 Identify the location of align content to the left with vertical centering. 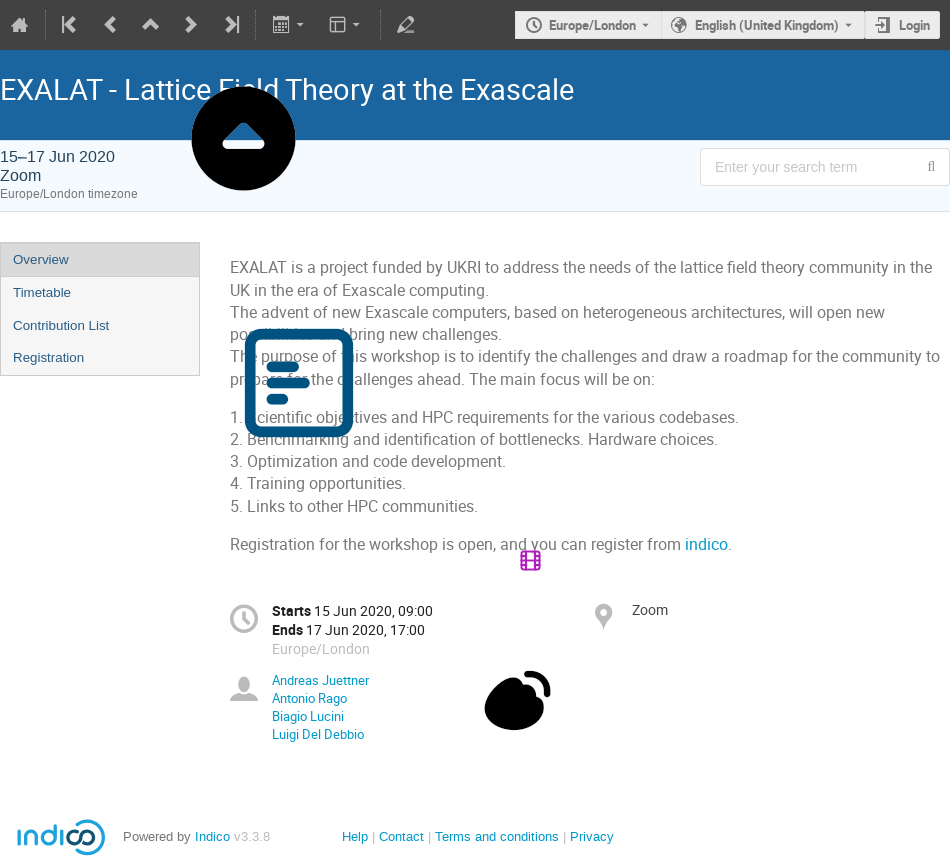
(299, 383).